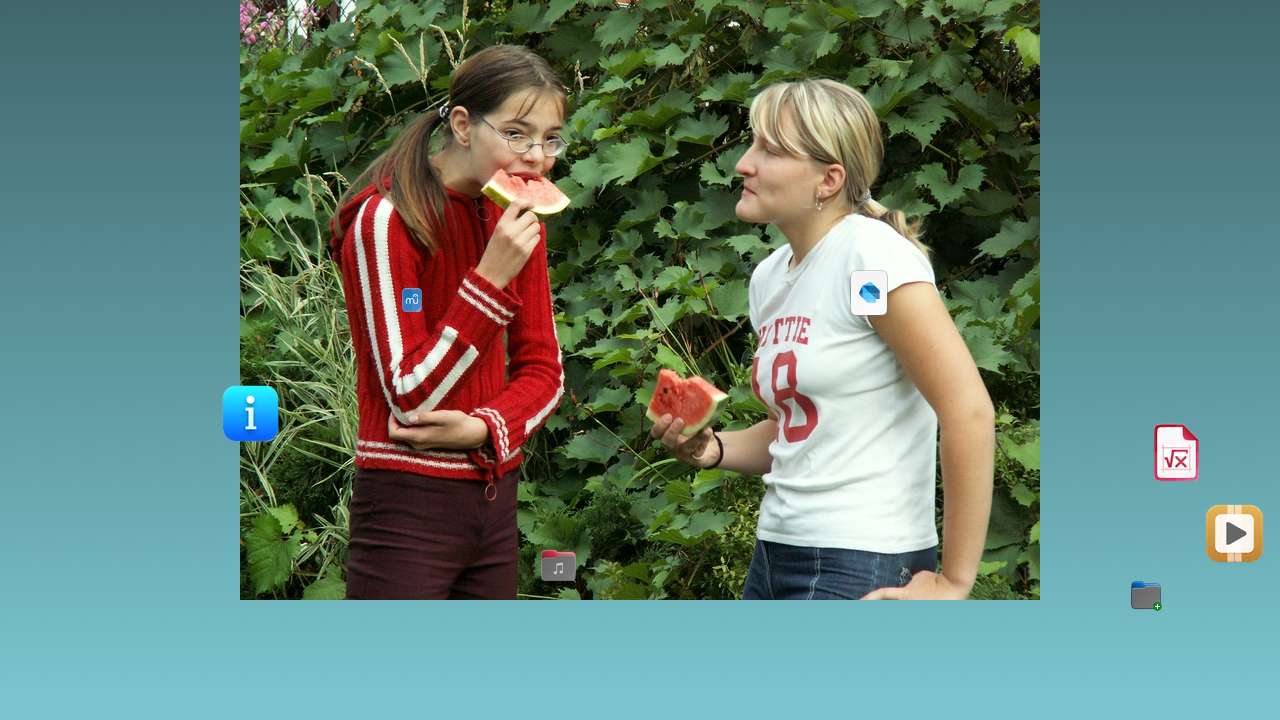 This screenshot has width=1280, height=720. Describe the element at coordinates (869, 293) in the screenshot. I see `a dart programming language source file` at that location.